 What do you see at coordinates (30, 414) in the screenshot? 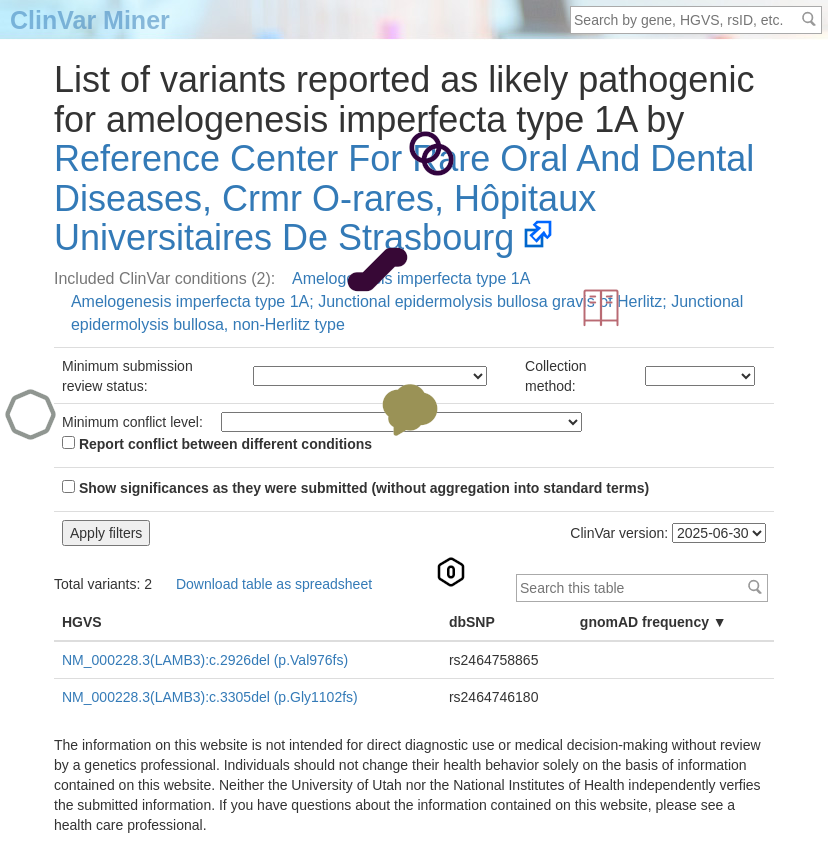
I see `stop or warning indicator` at bounding box center [30, 414].